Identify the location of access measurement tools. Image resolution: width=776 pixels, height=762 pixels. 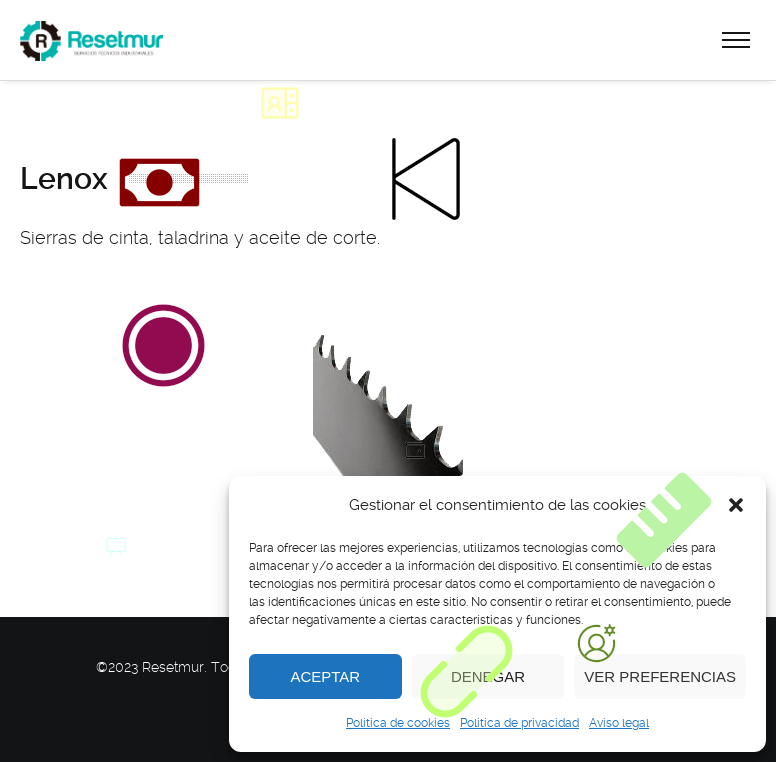
(664, 520).